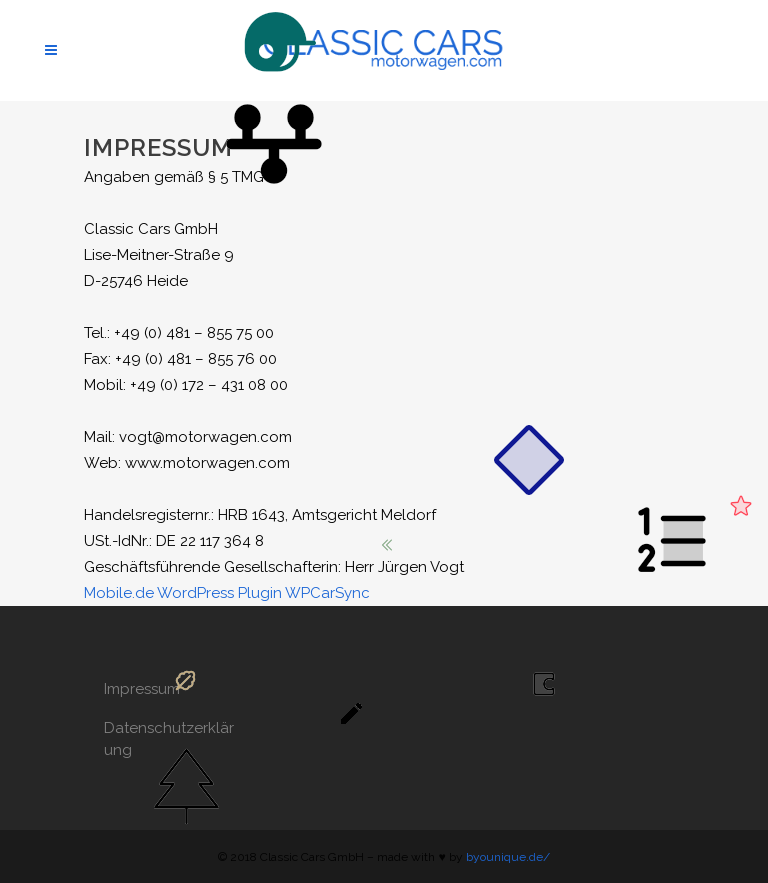 Image resolution: width=768 pixels, height=883 pixels. Describe the element at coordinates (741, 506) in the screenshot. I see `add to favorites` at that location.